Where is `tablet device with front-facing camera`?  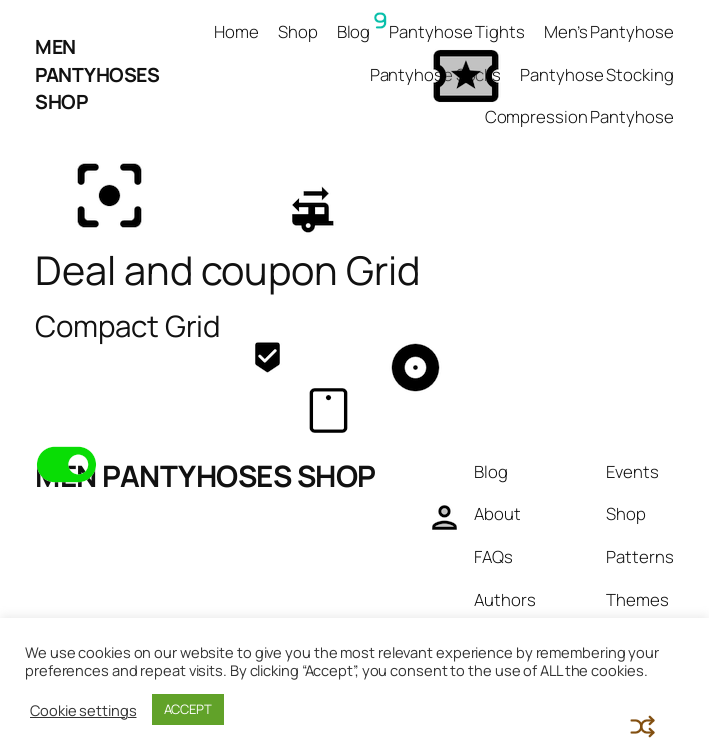 tablet device with front-facing camera is located at coordinates (328, 410).